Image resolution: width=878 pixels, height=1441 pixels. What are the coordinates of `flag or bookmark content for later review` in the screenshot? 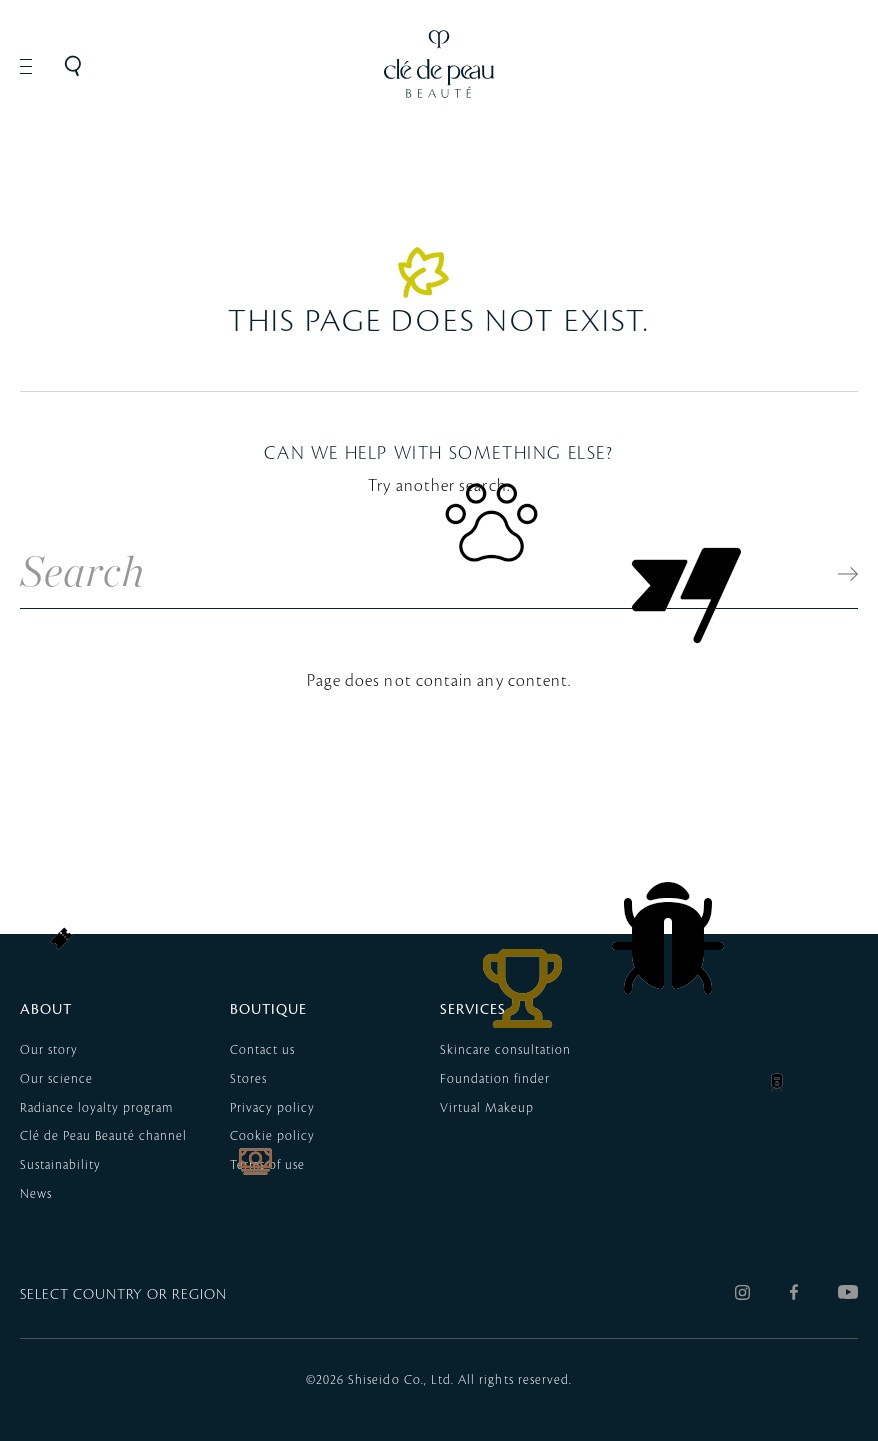 It's located at (685, 591).